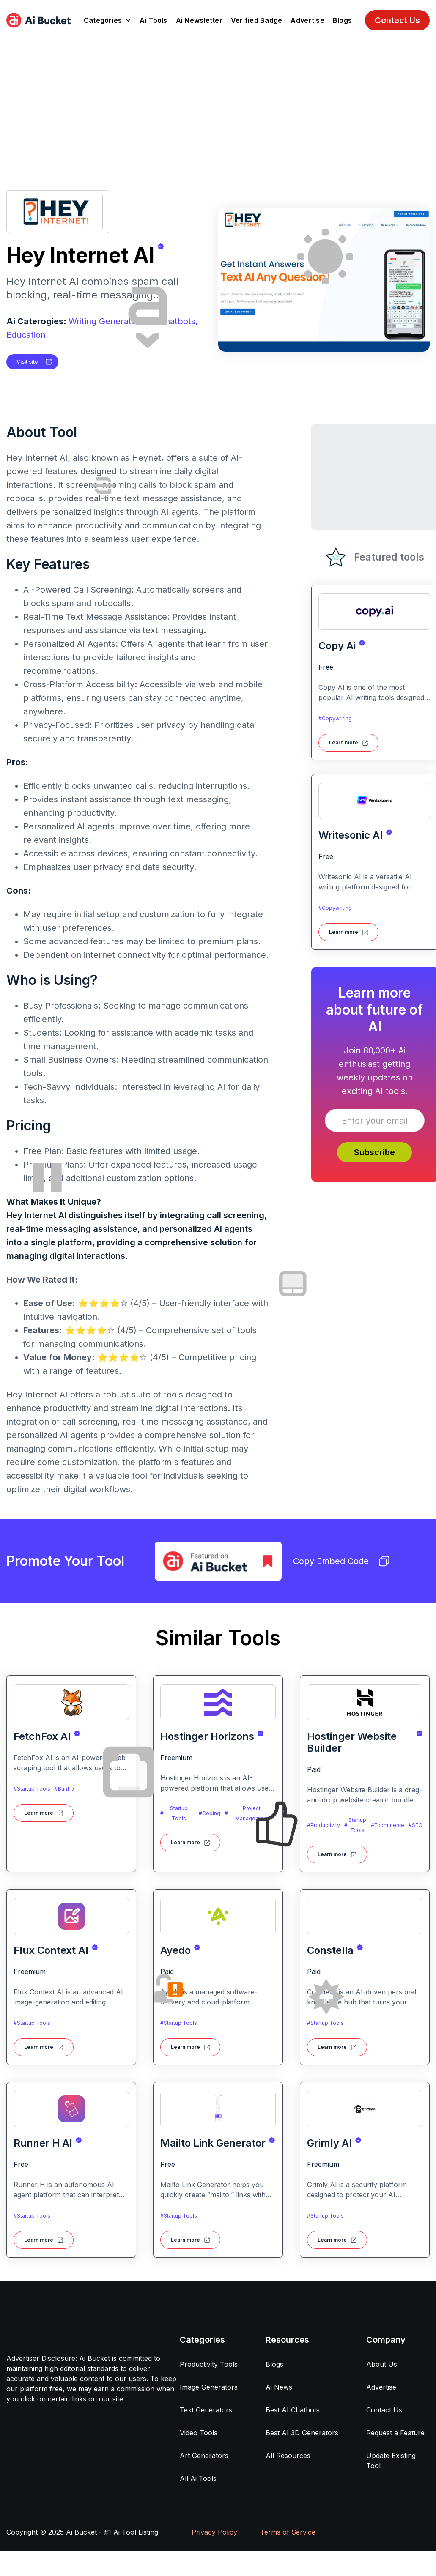 This screenshot has height=2576, width=436. Describe the element at coordinates (293, 1283) in the screenshot. I see `touchpad input device settings` at that location.